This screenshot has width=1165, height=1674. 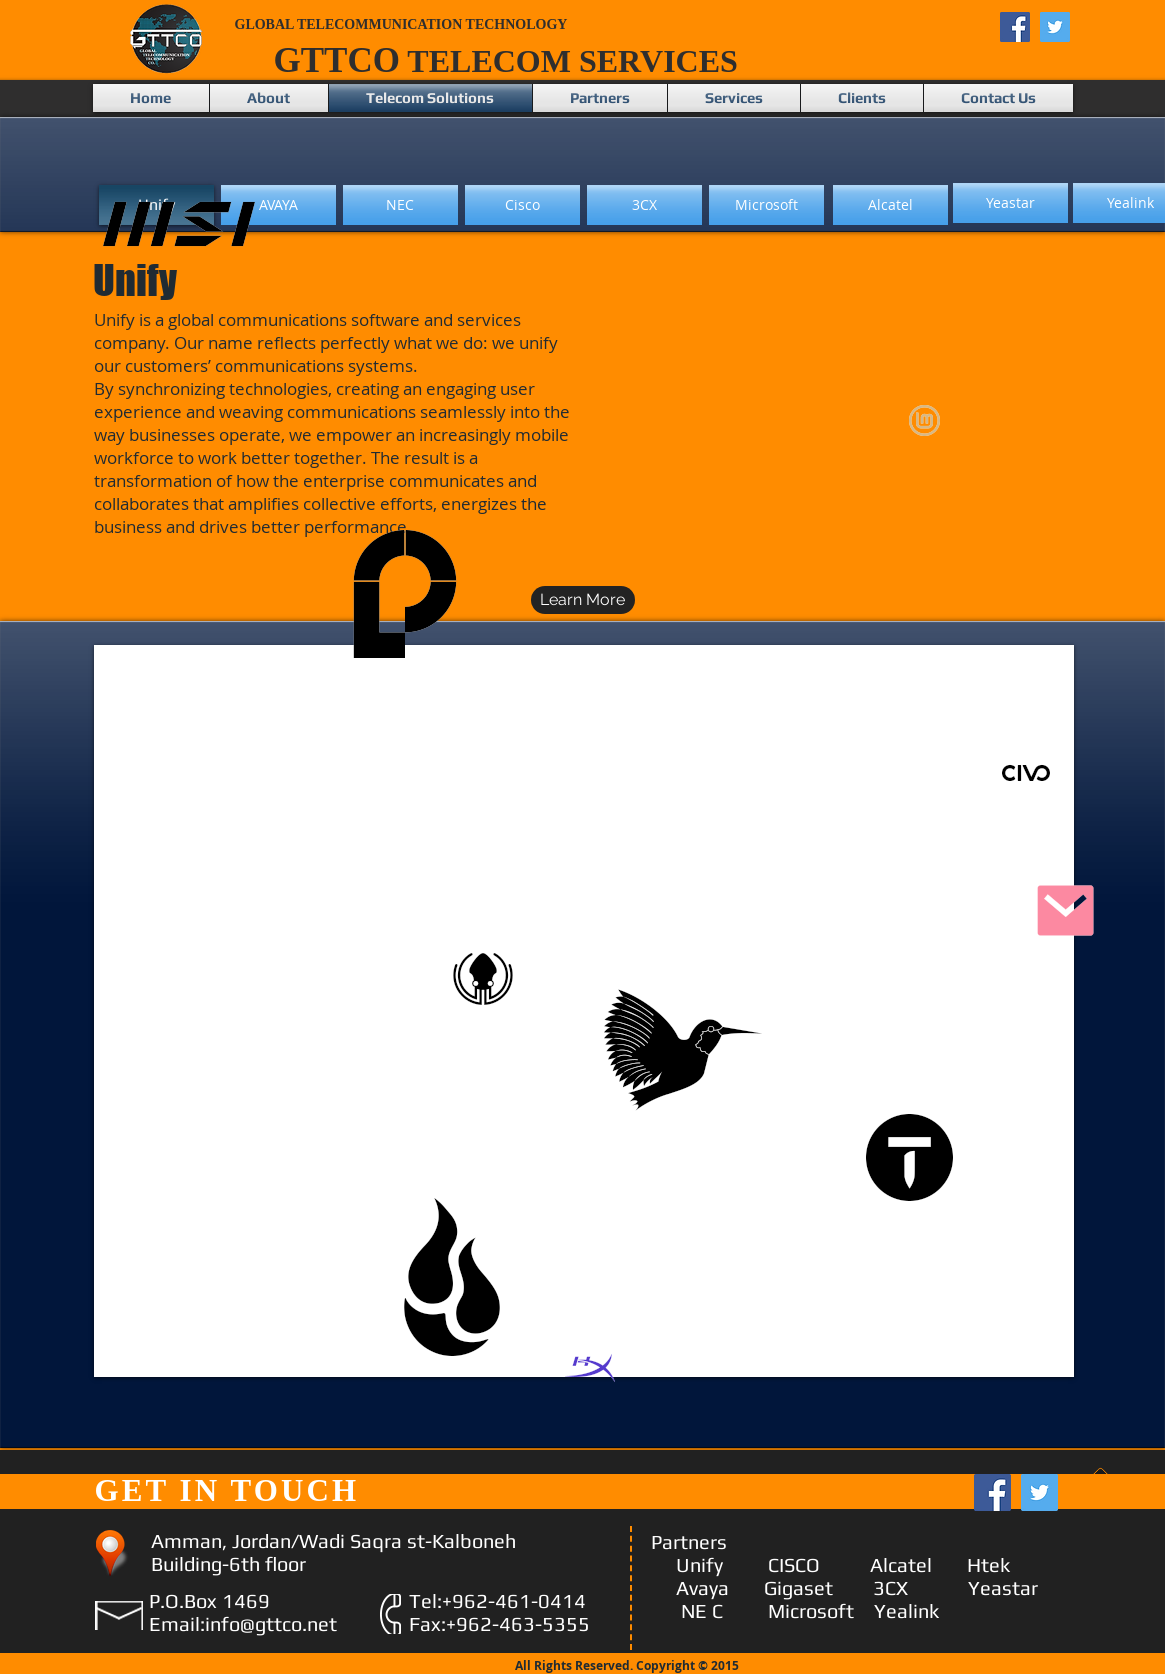 What do you see at coordinates (405, 594) in the screenshot?
I see `open passport app` at bounding box center [405, 594].